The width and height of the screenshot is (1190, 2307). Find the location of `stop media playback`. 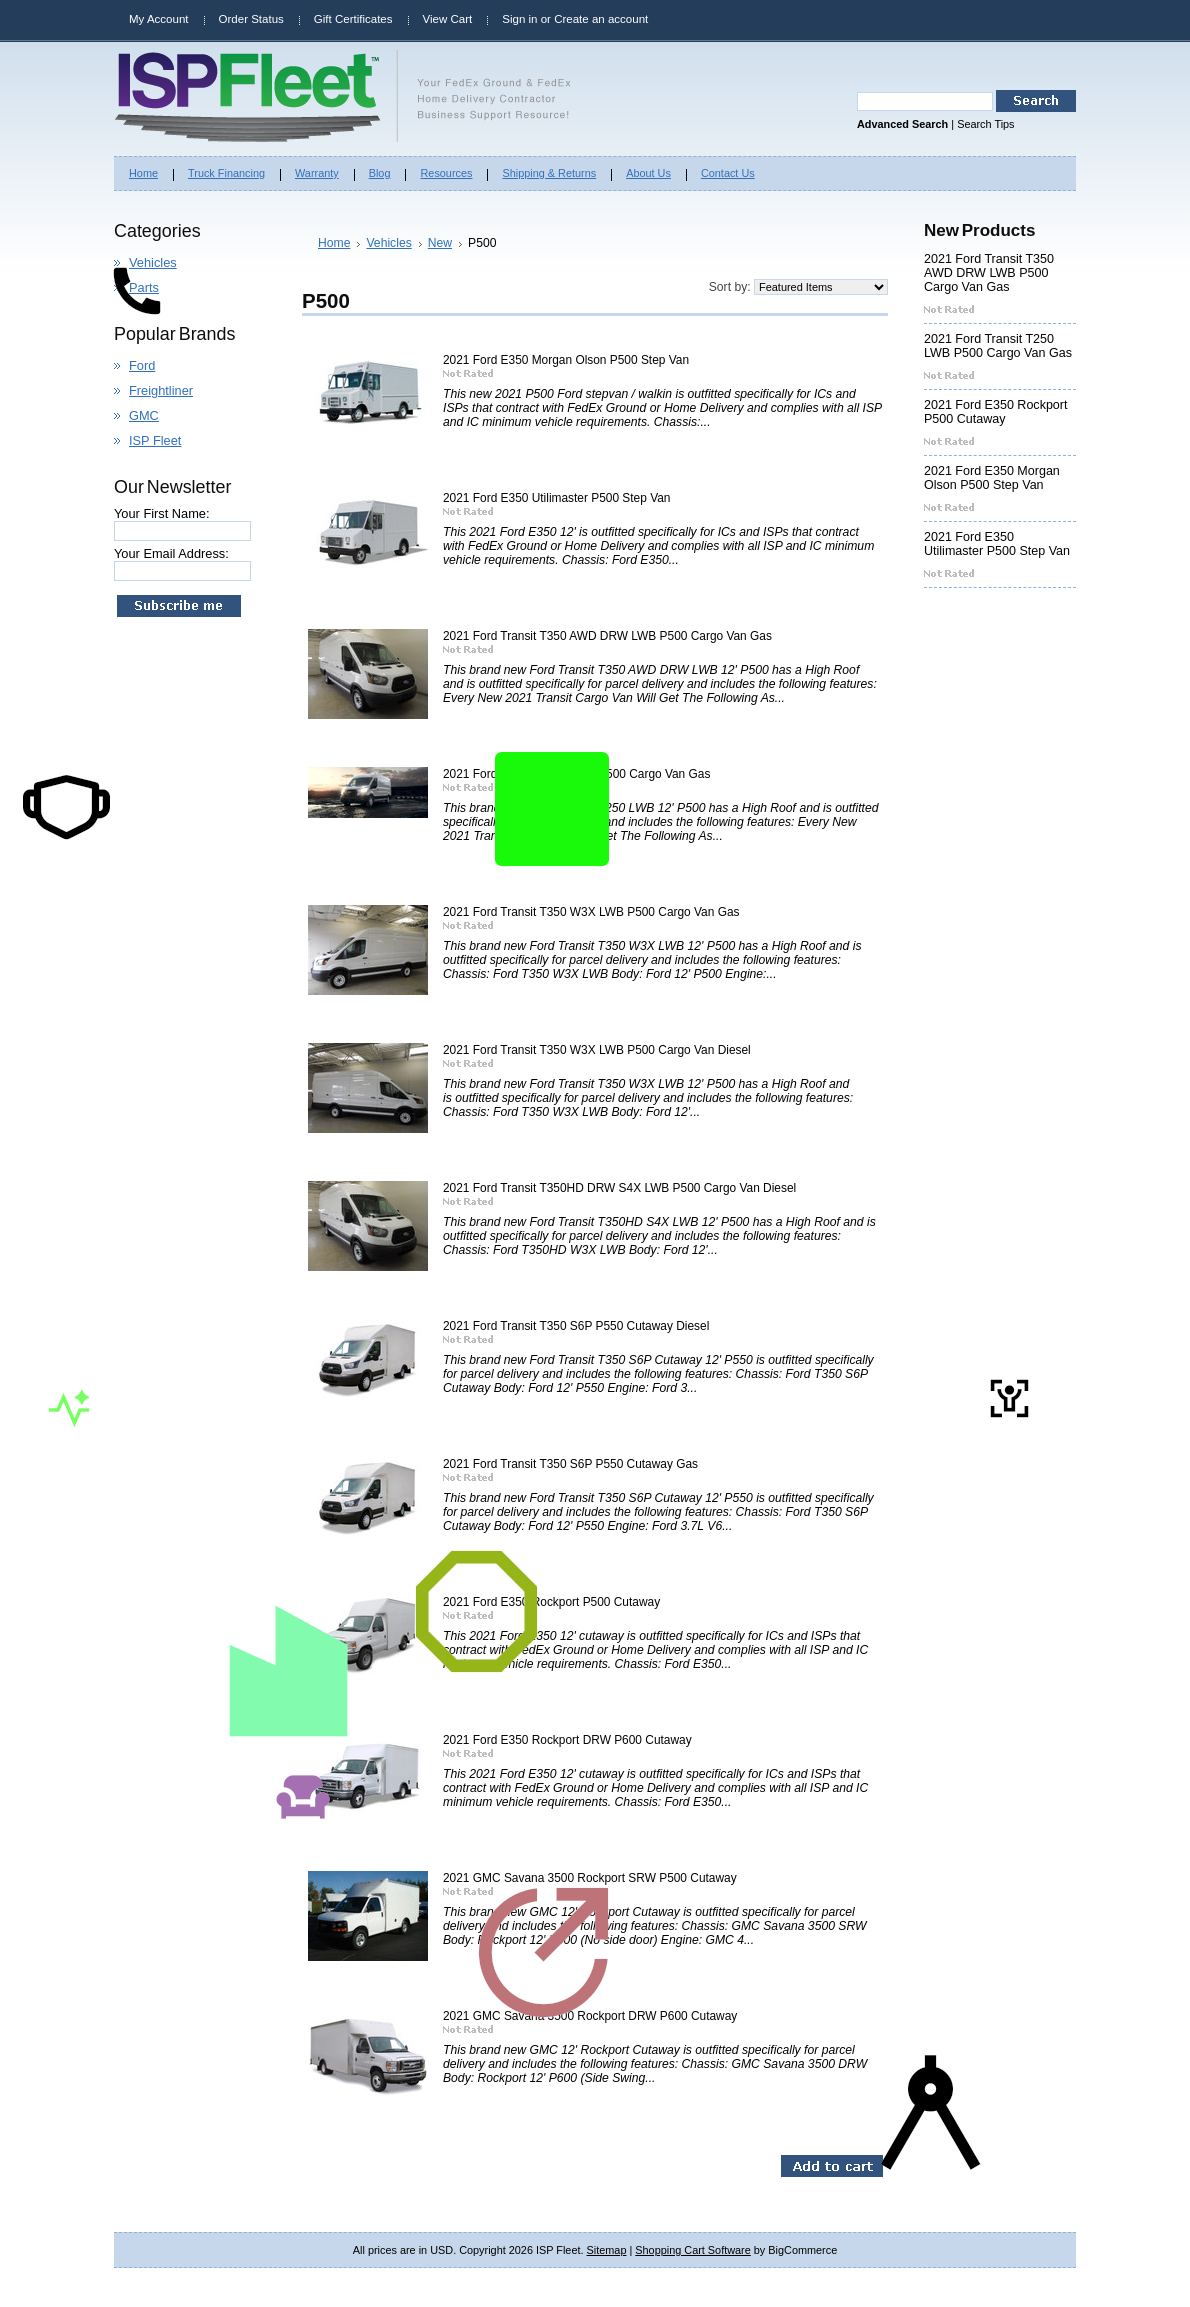

stop media playback is located at coordinates (552, 809).